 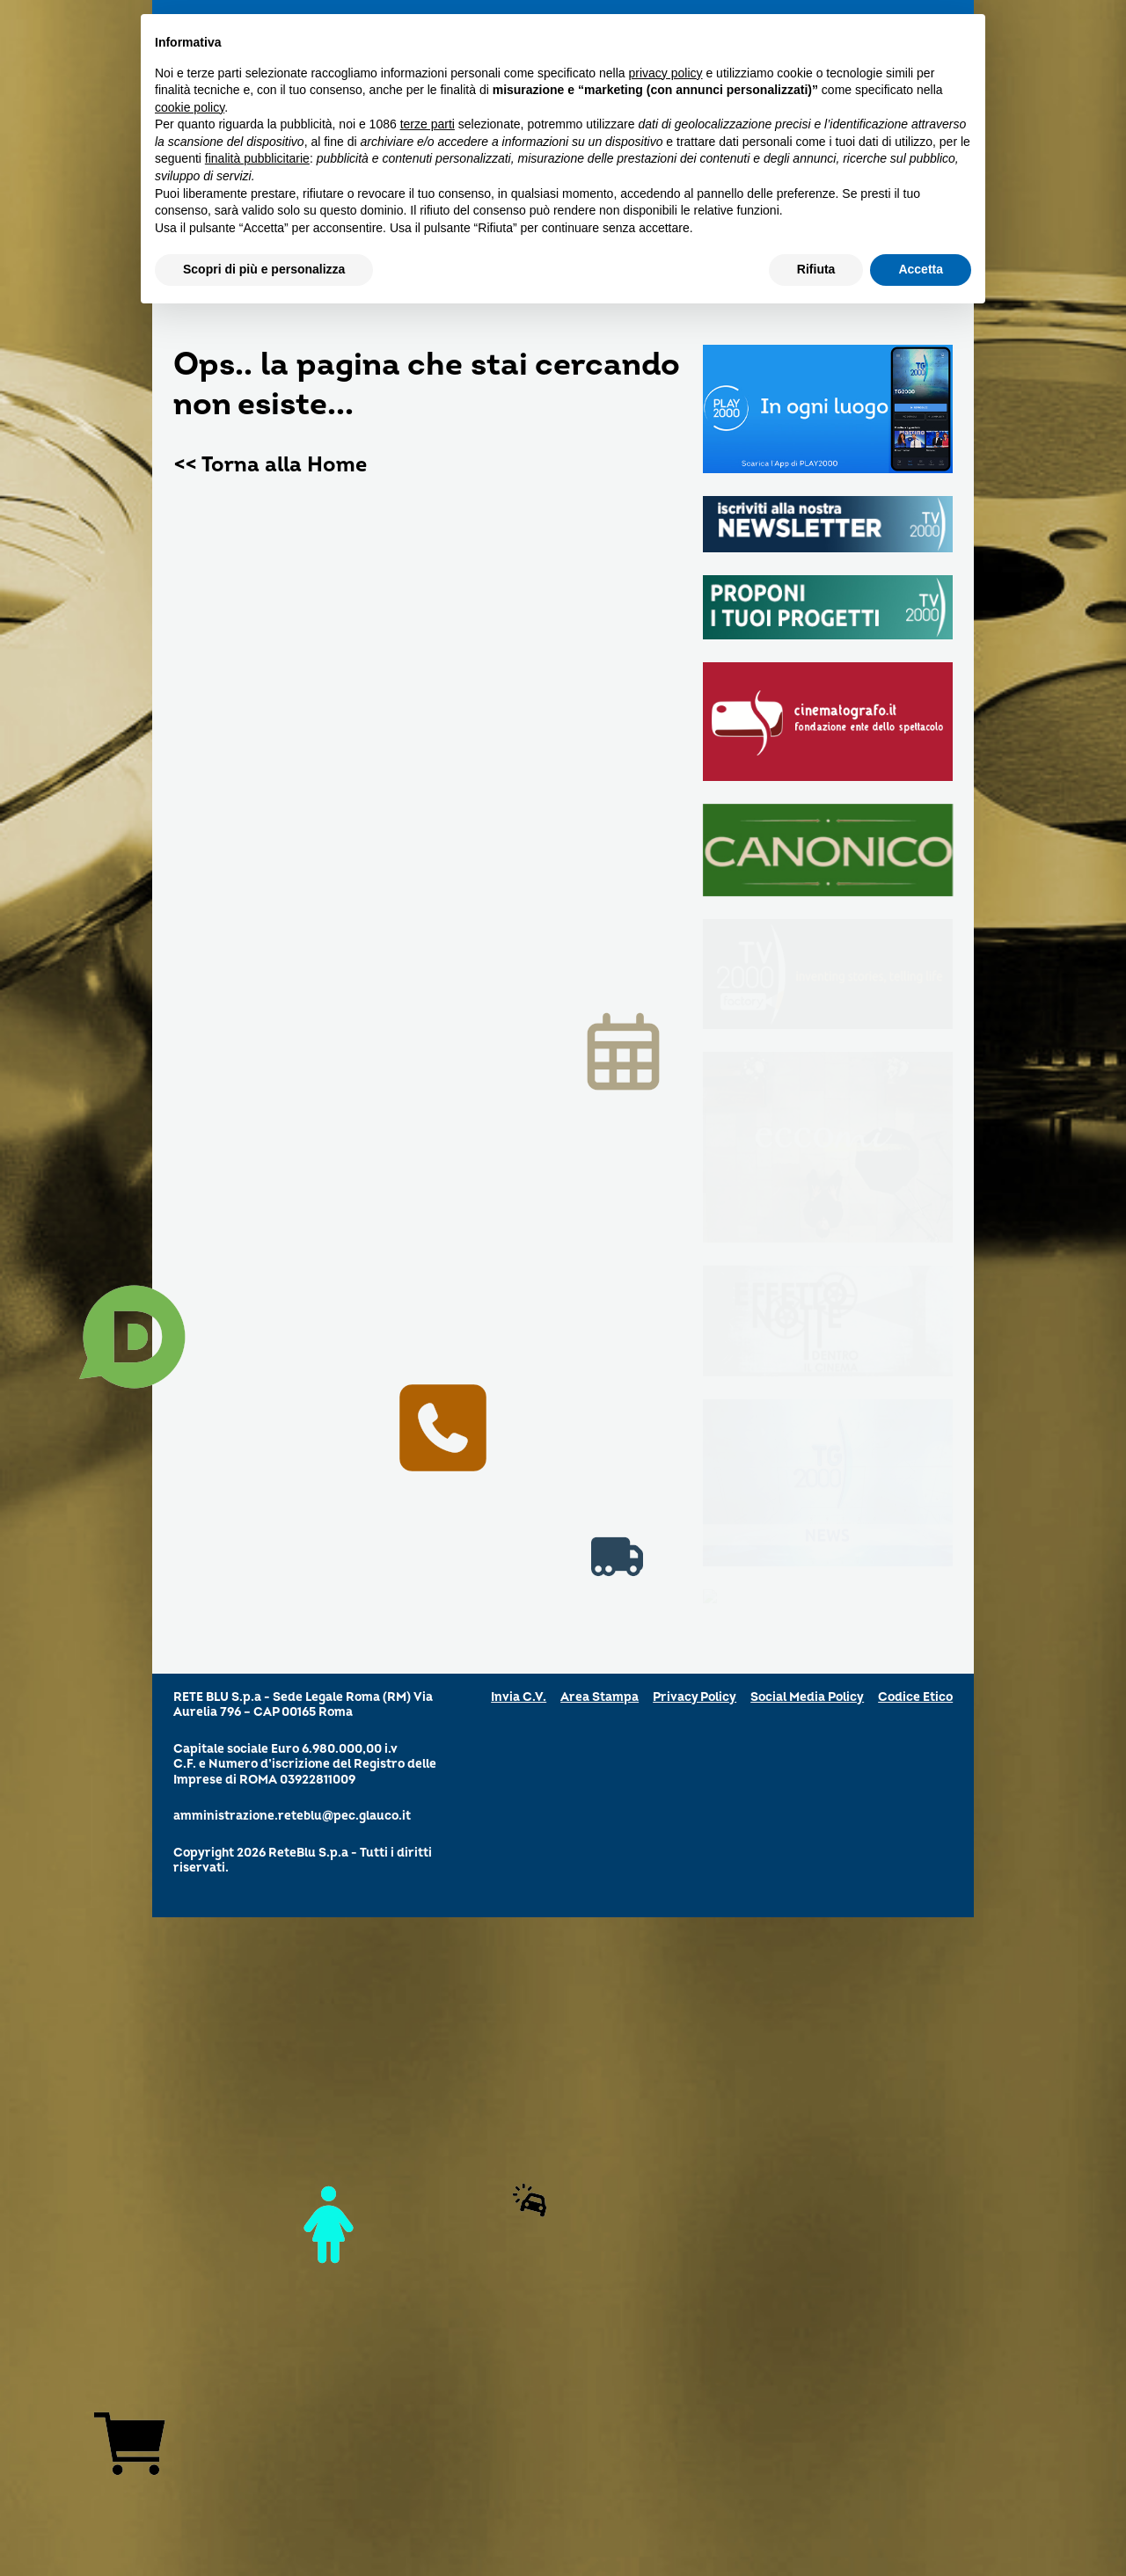 What do you see at coordinates (134, 1337) in the screenshot?
I see `disqus commenting platform logo` at bounding box center [134, 1337].